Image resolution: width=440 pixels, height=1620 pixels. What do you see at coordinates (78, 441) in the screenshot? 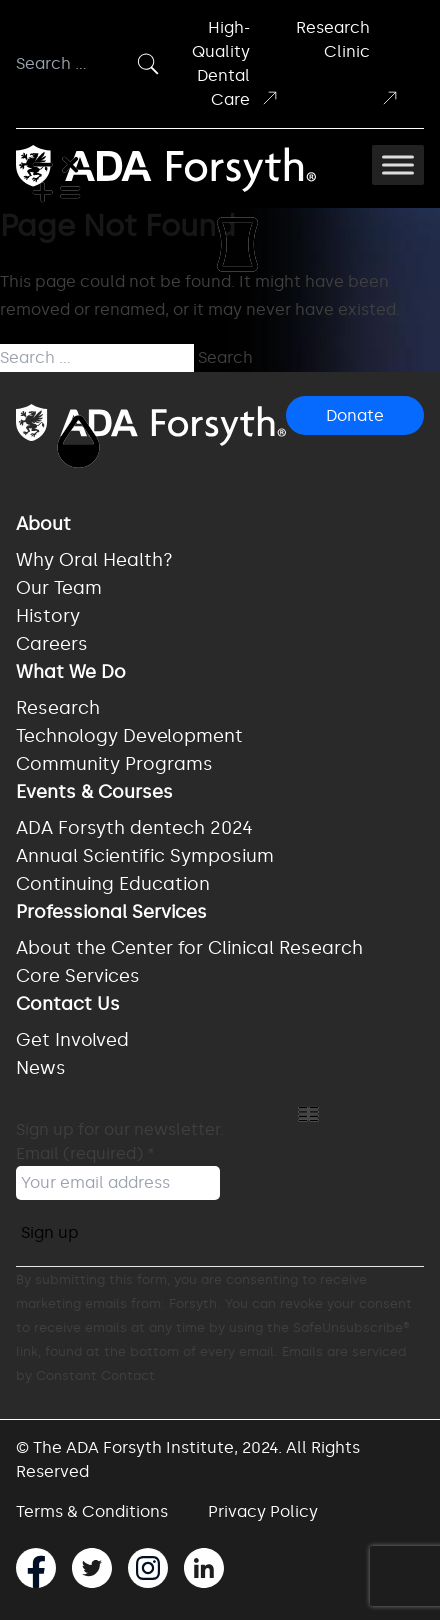
I see `adjust water or liquid fill level` at bounding box center [78, 441].